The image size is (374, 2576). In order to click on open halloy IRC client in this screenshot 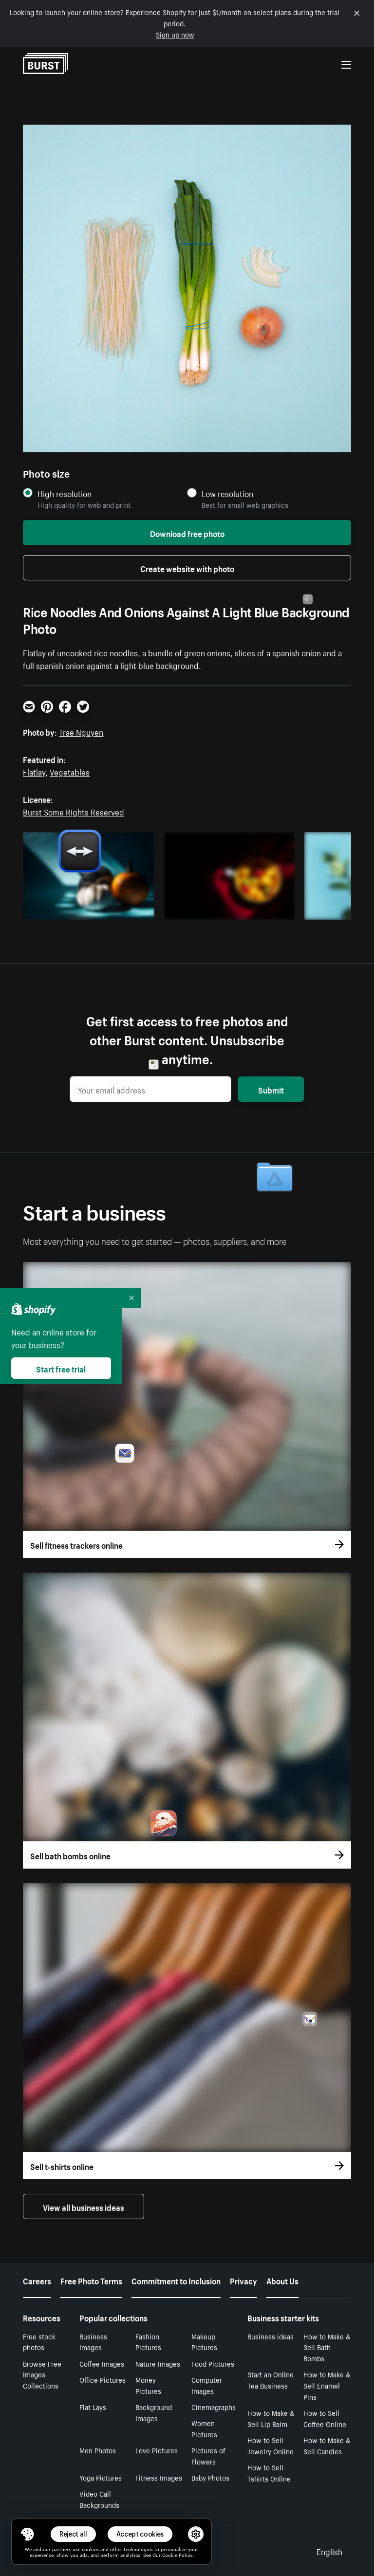, I will do `click(164, 1823)`.